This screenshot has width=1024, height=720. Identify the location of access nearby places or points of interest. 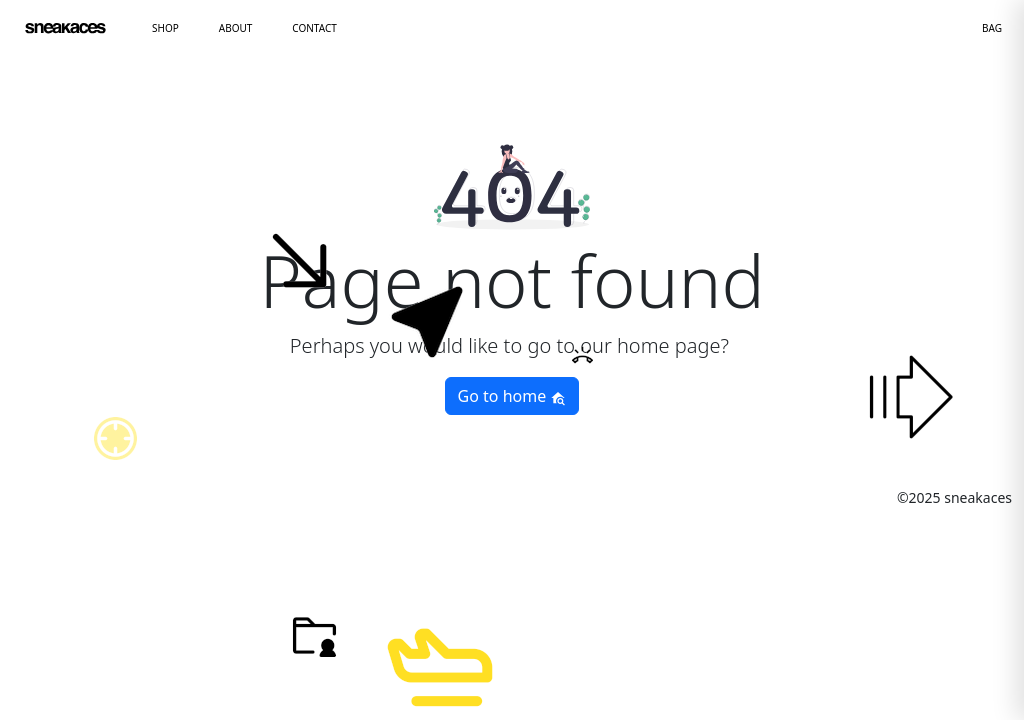
(428, 321).